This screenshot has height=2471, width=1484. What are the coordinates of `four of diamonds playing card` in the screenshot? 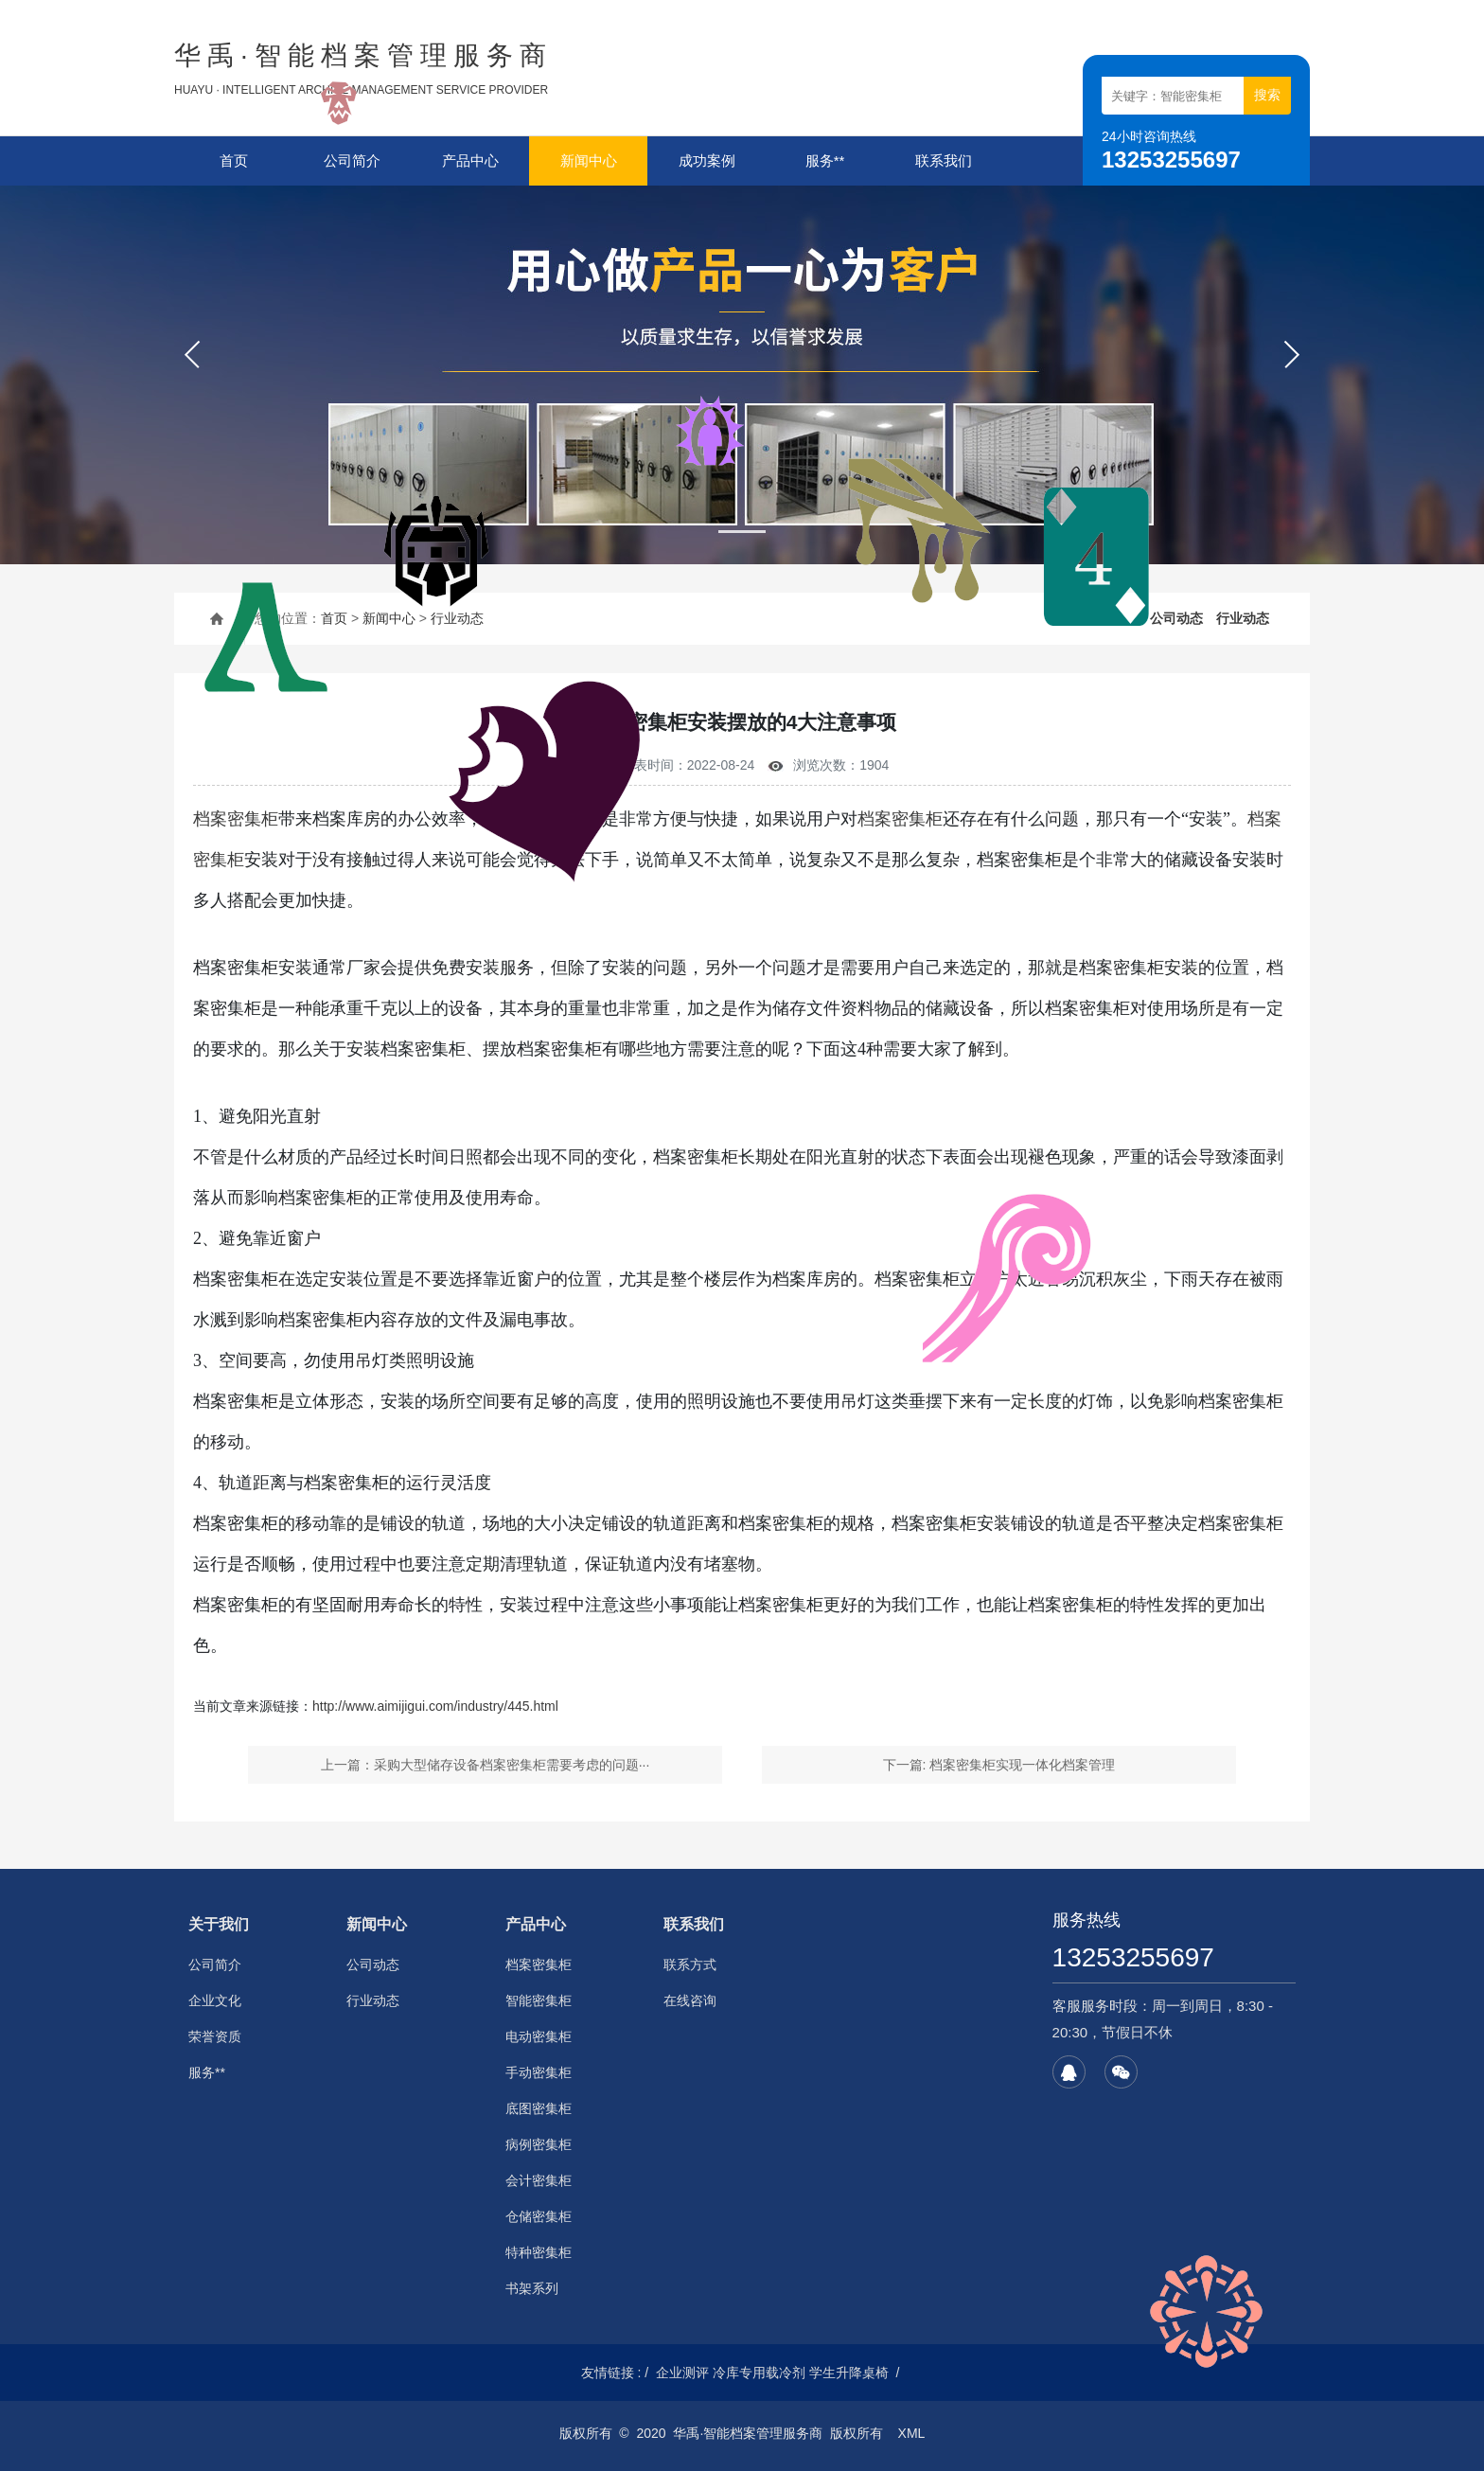 It's located at (1096, 557).